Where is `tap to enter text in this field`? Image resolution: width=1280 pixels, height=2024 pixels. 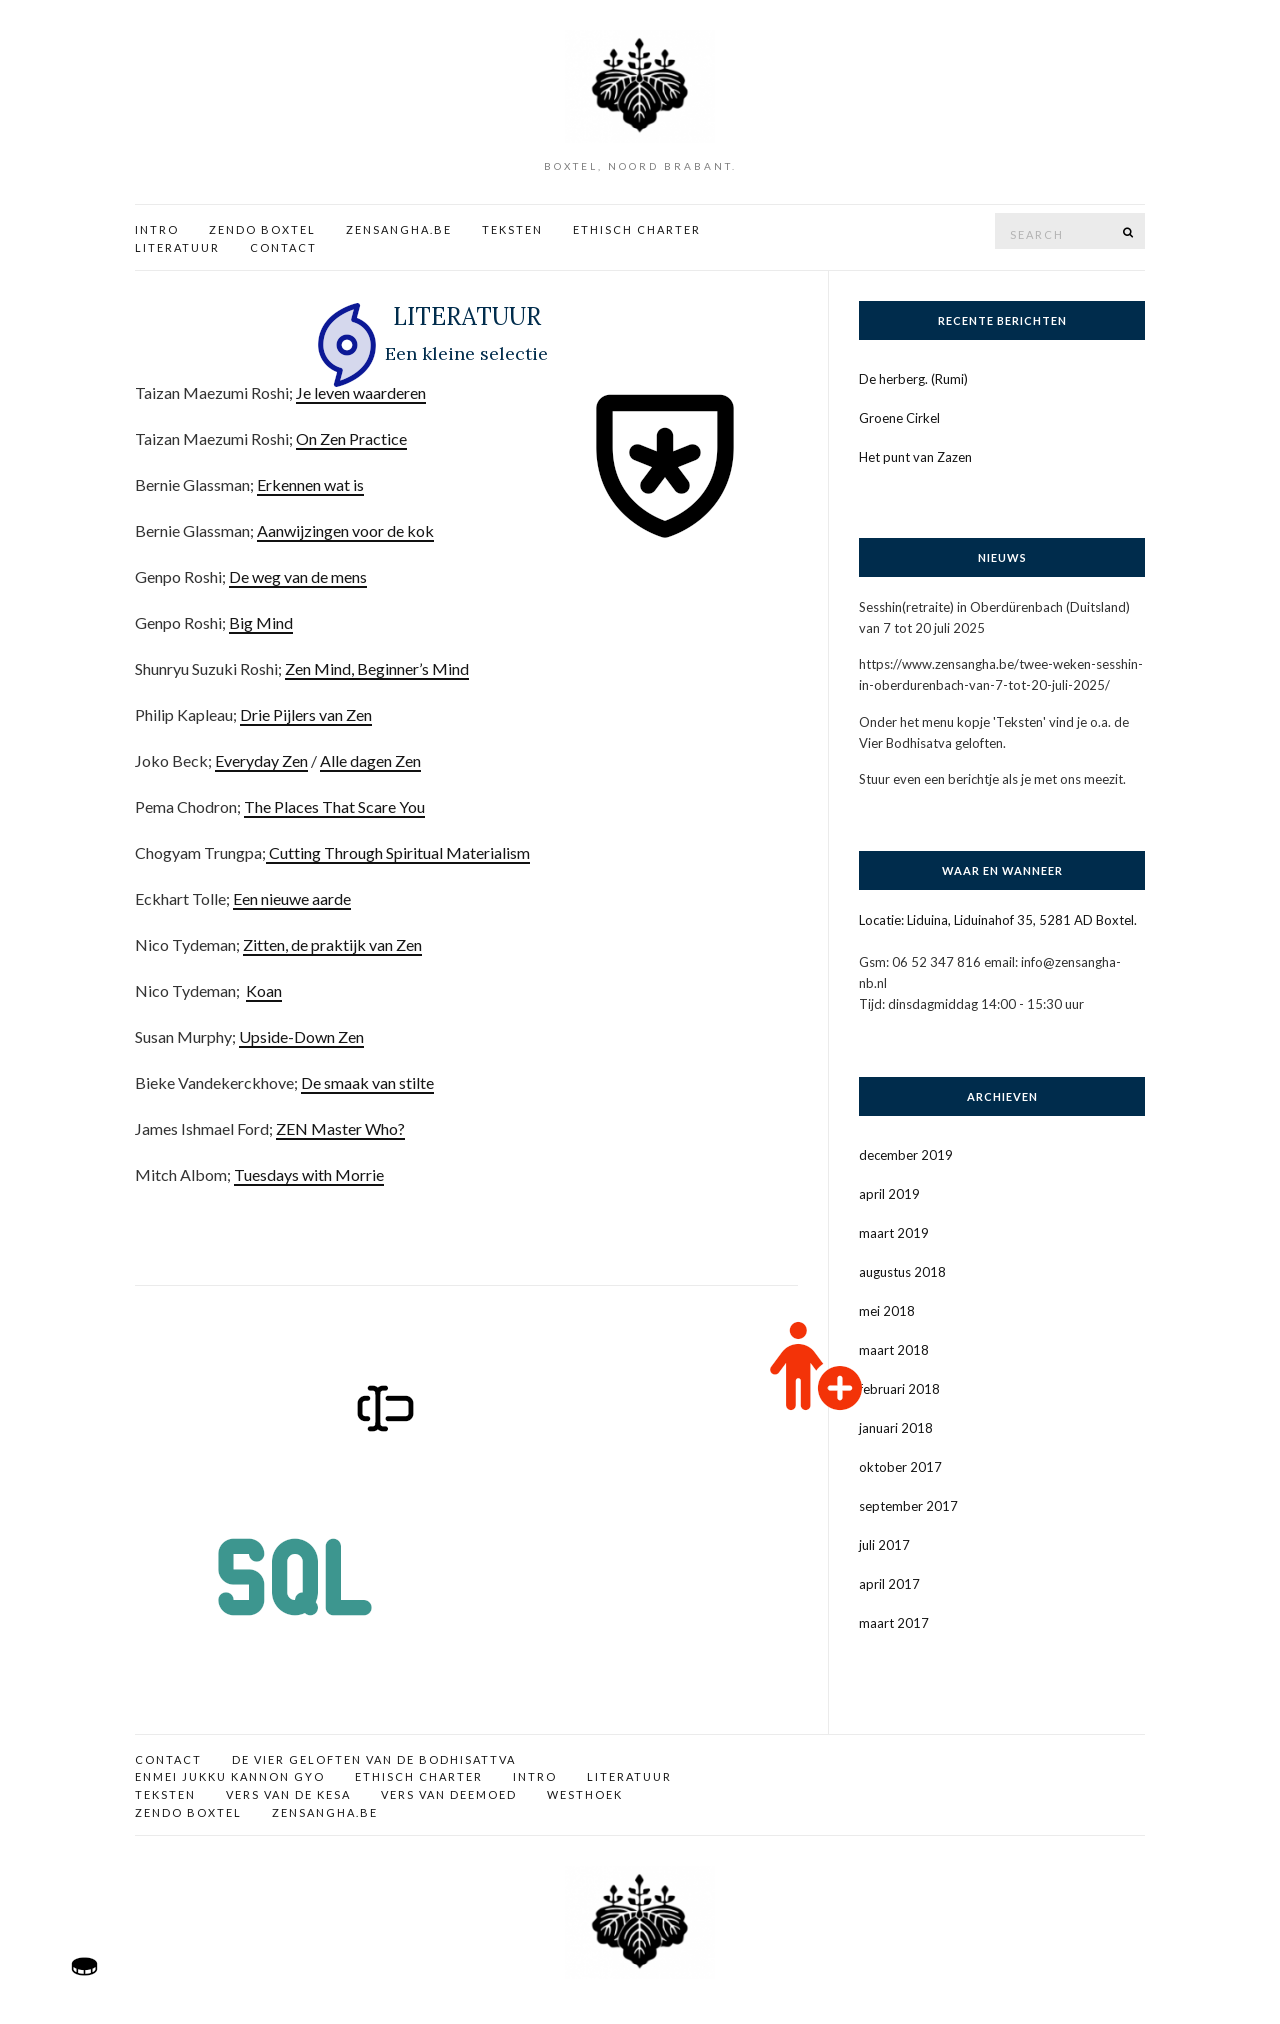 tap to enter text in this field is located at coordinates (385, 1408).